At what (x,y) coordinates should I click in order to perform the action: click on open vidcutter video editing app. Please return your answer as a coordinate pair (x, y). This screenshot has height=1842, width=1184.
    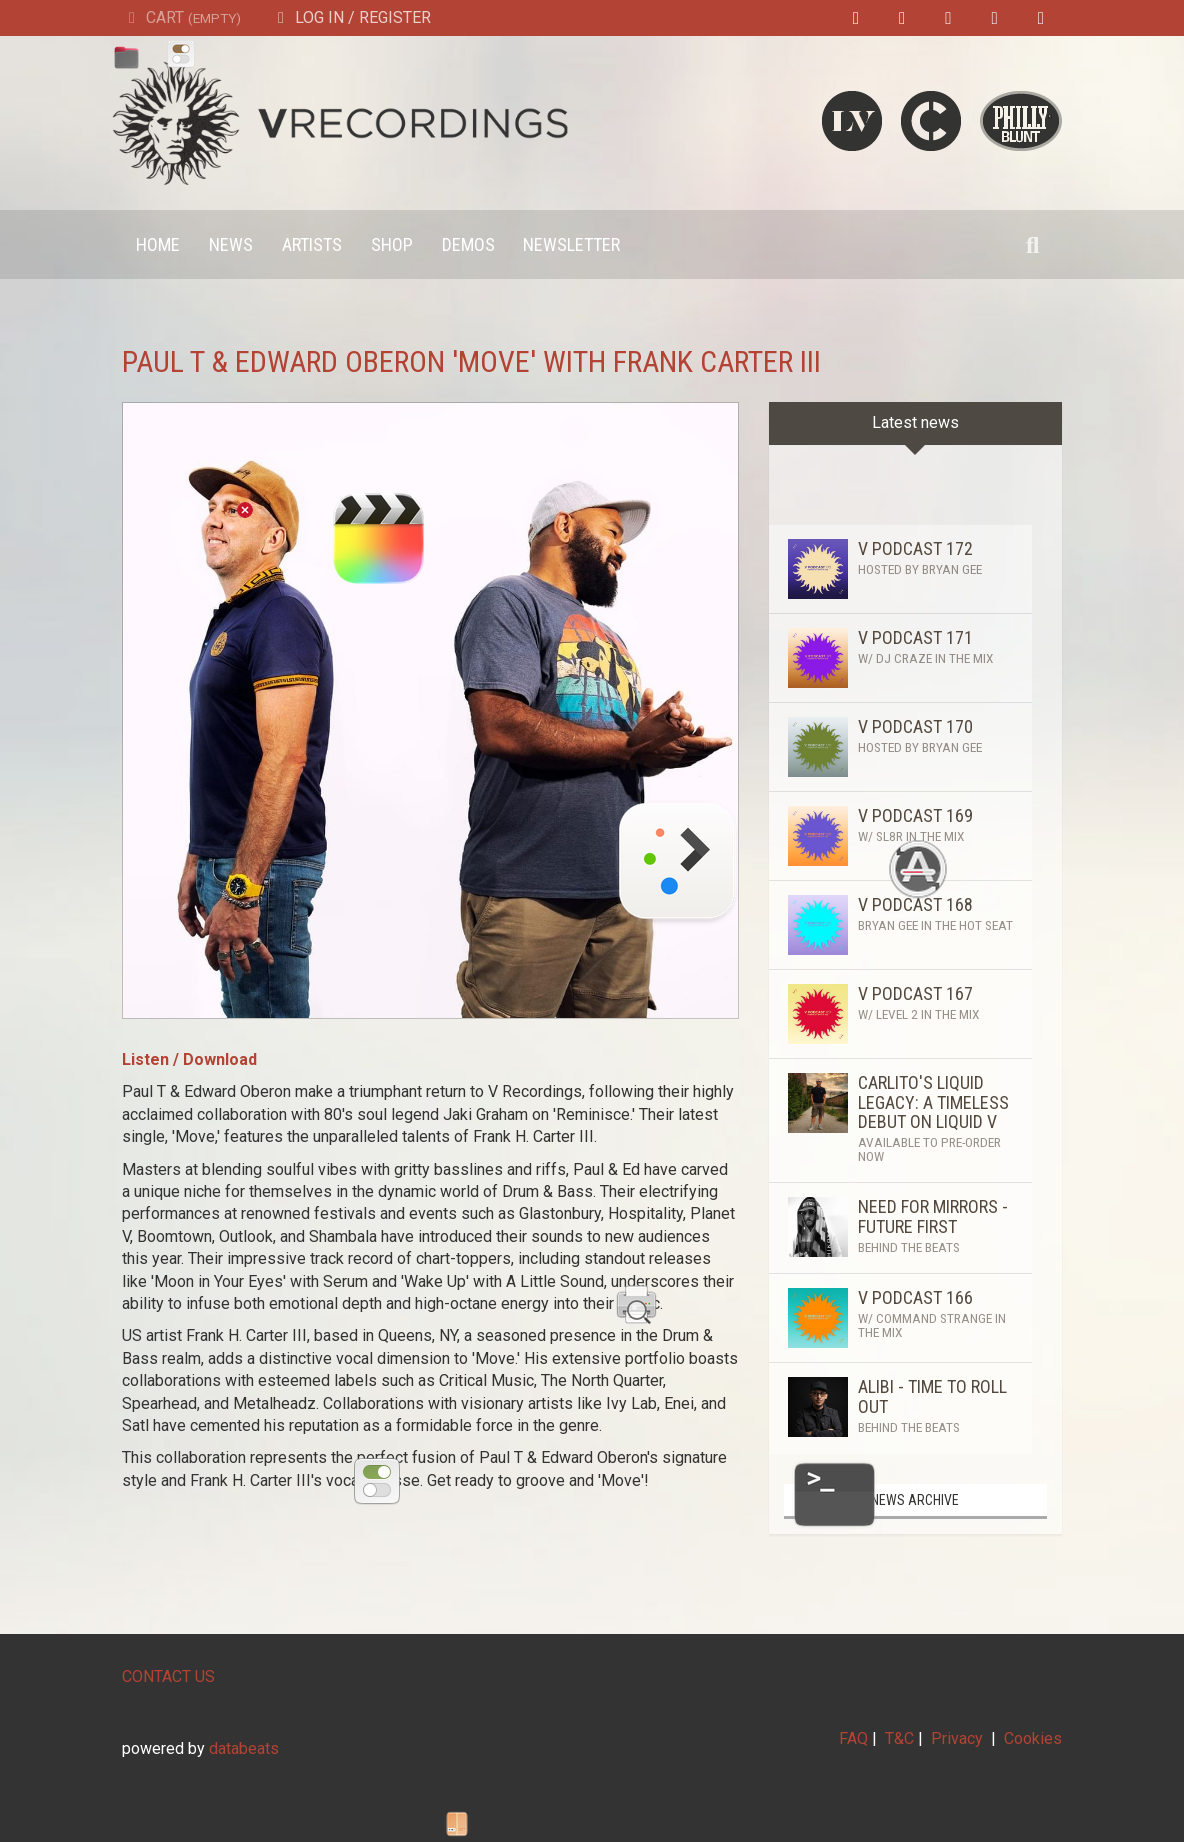
    Looking at the image, I should click on (378, 538).